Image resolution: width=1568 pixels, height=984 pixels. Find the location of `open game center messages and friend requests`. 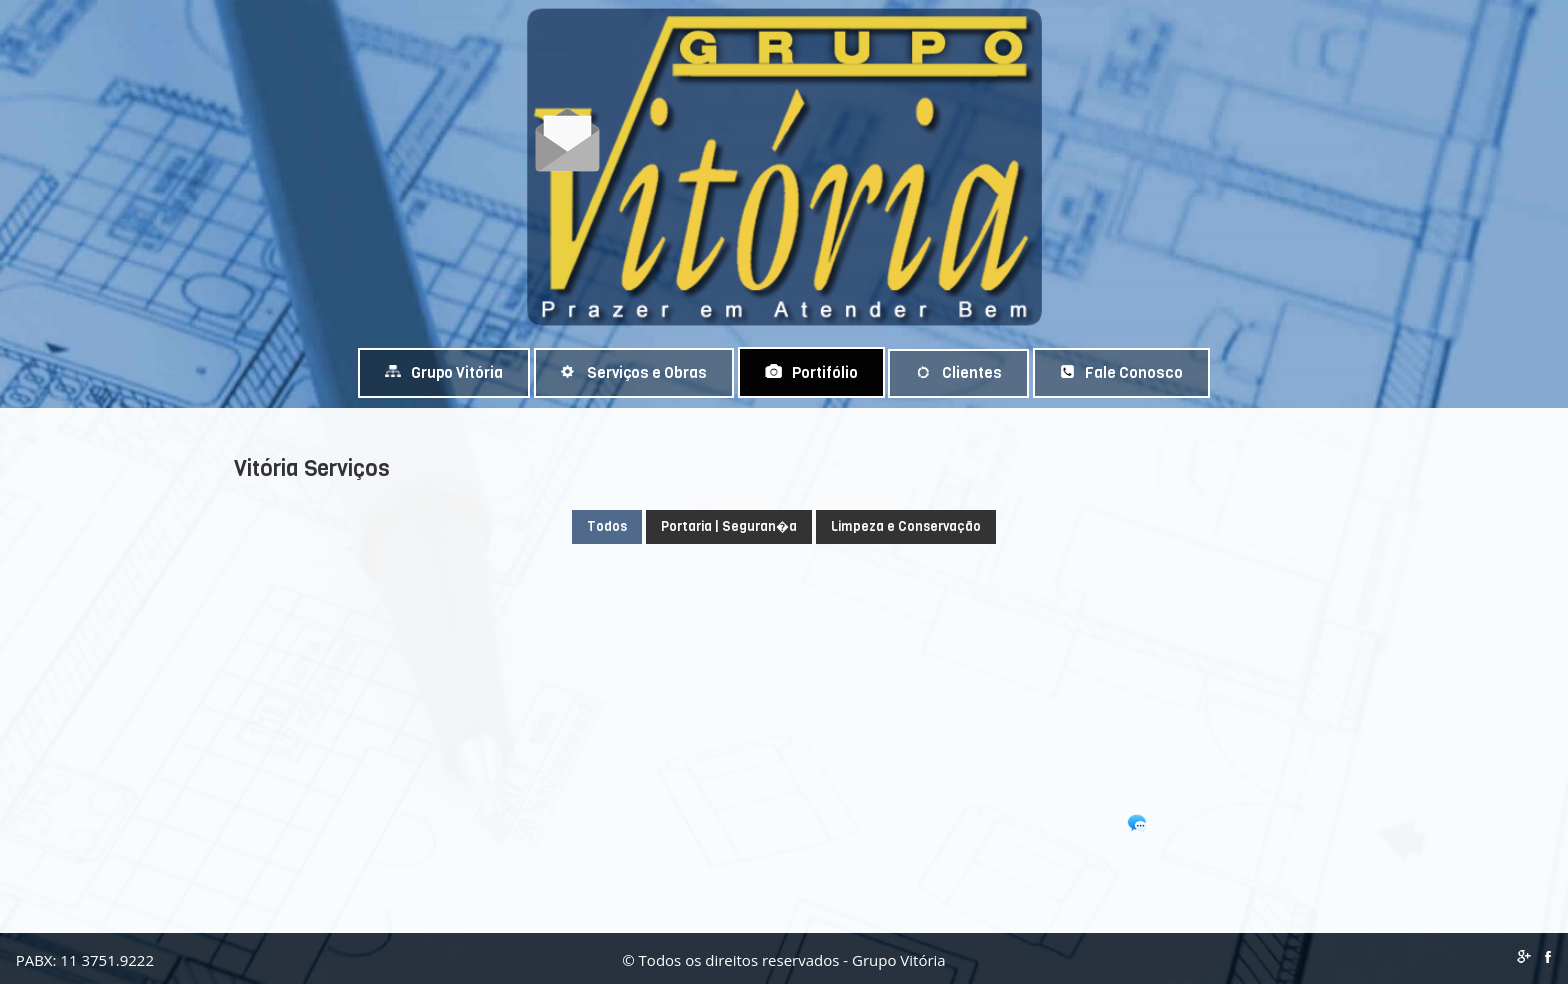

open game center messages and friend requests is located at coordinates (1137, 823).